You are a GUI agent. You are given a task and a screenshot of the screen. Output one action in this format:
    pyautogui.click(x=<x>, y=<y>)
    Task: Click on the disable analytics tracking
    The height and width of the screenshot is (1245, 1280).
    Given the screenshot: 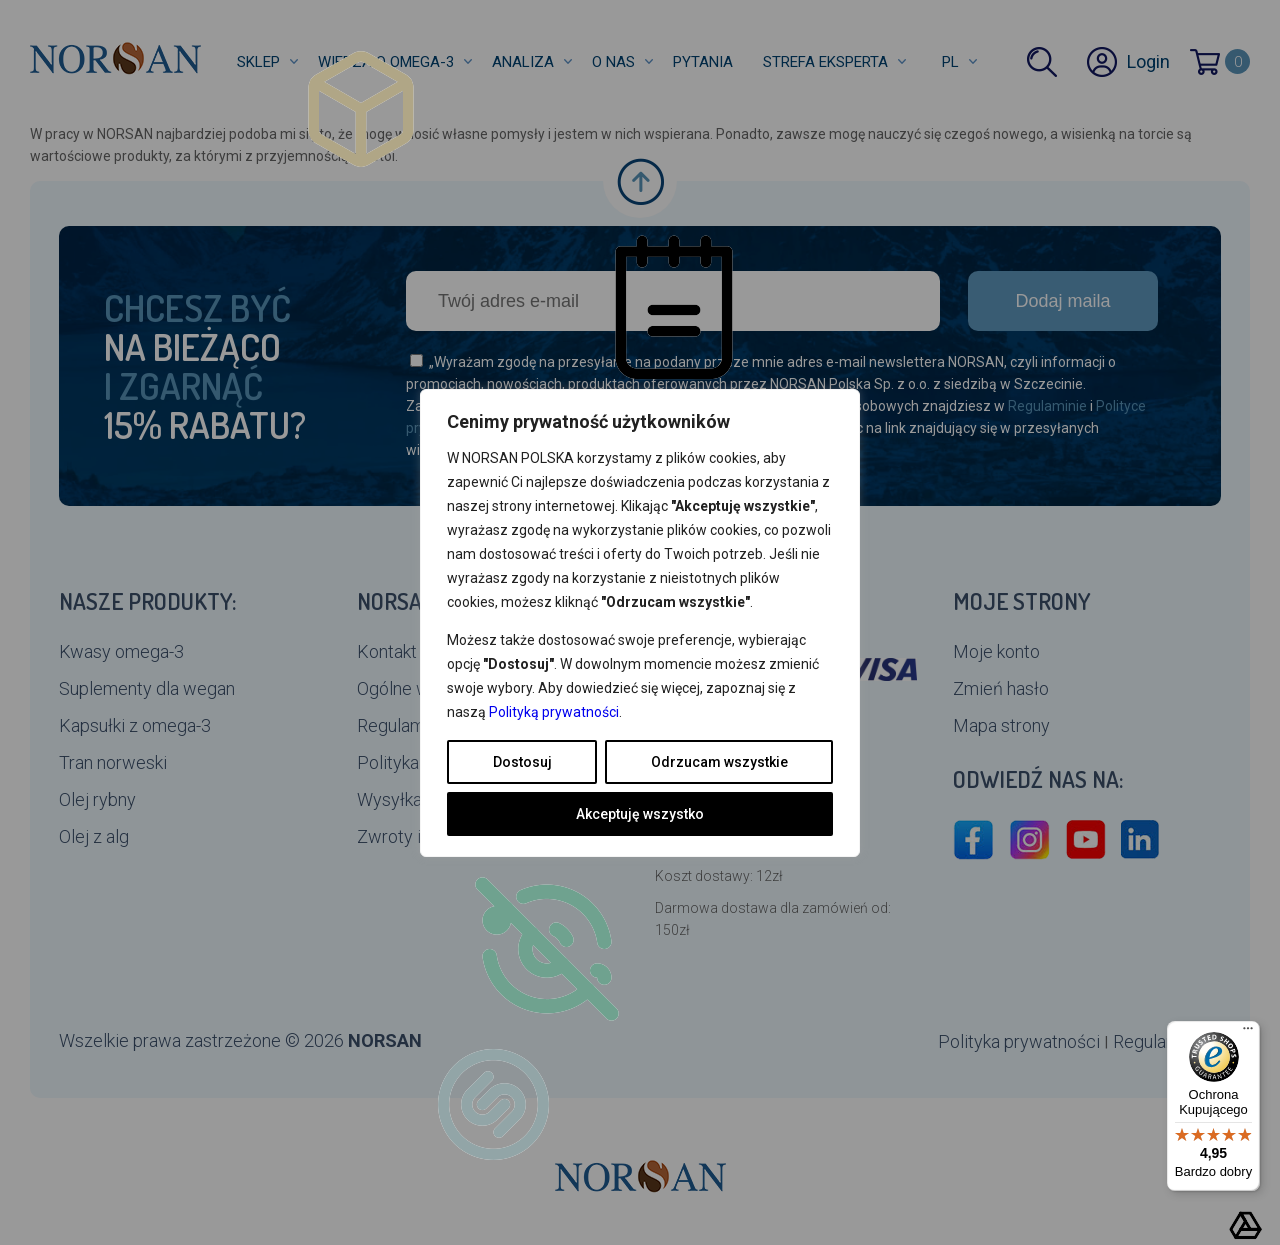 What is the action you would take?
    pyautogui.click(x=547, y=949)
    